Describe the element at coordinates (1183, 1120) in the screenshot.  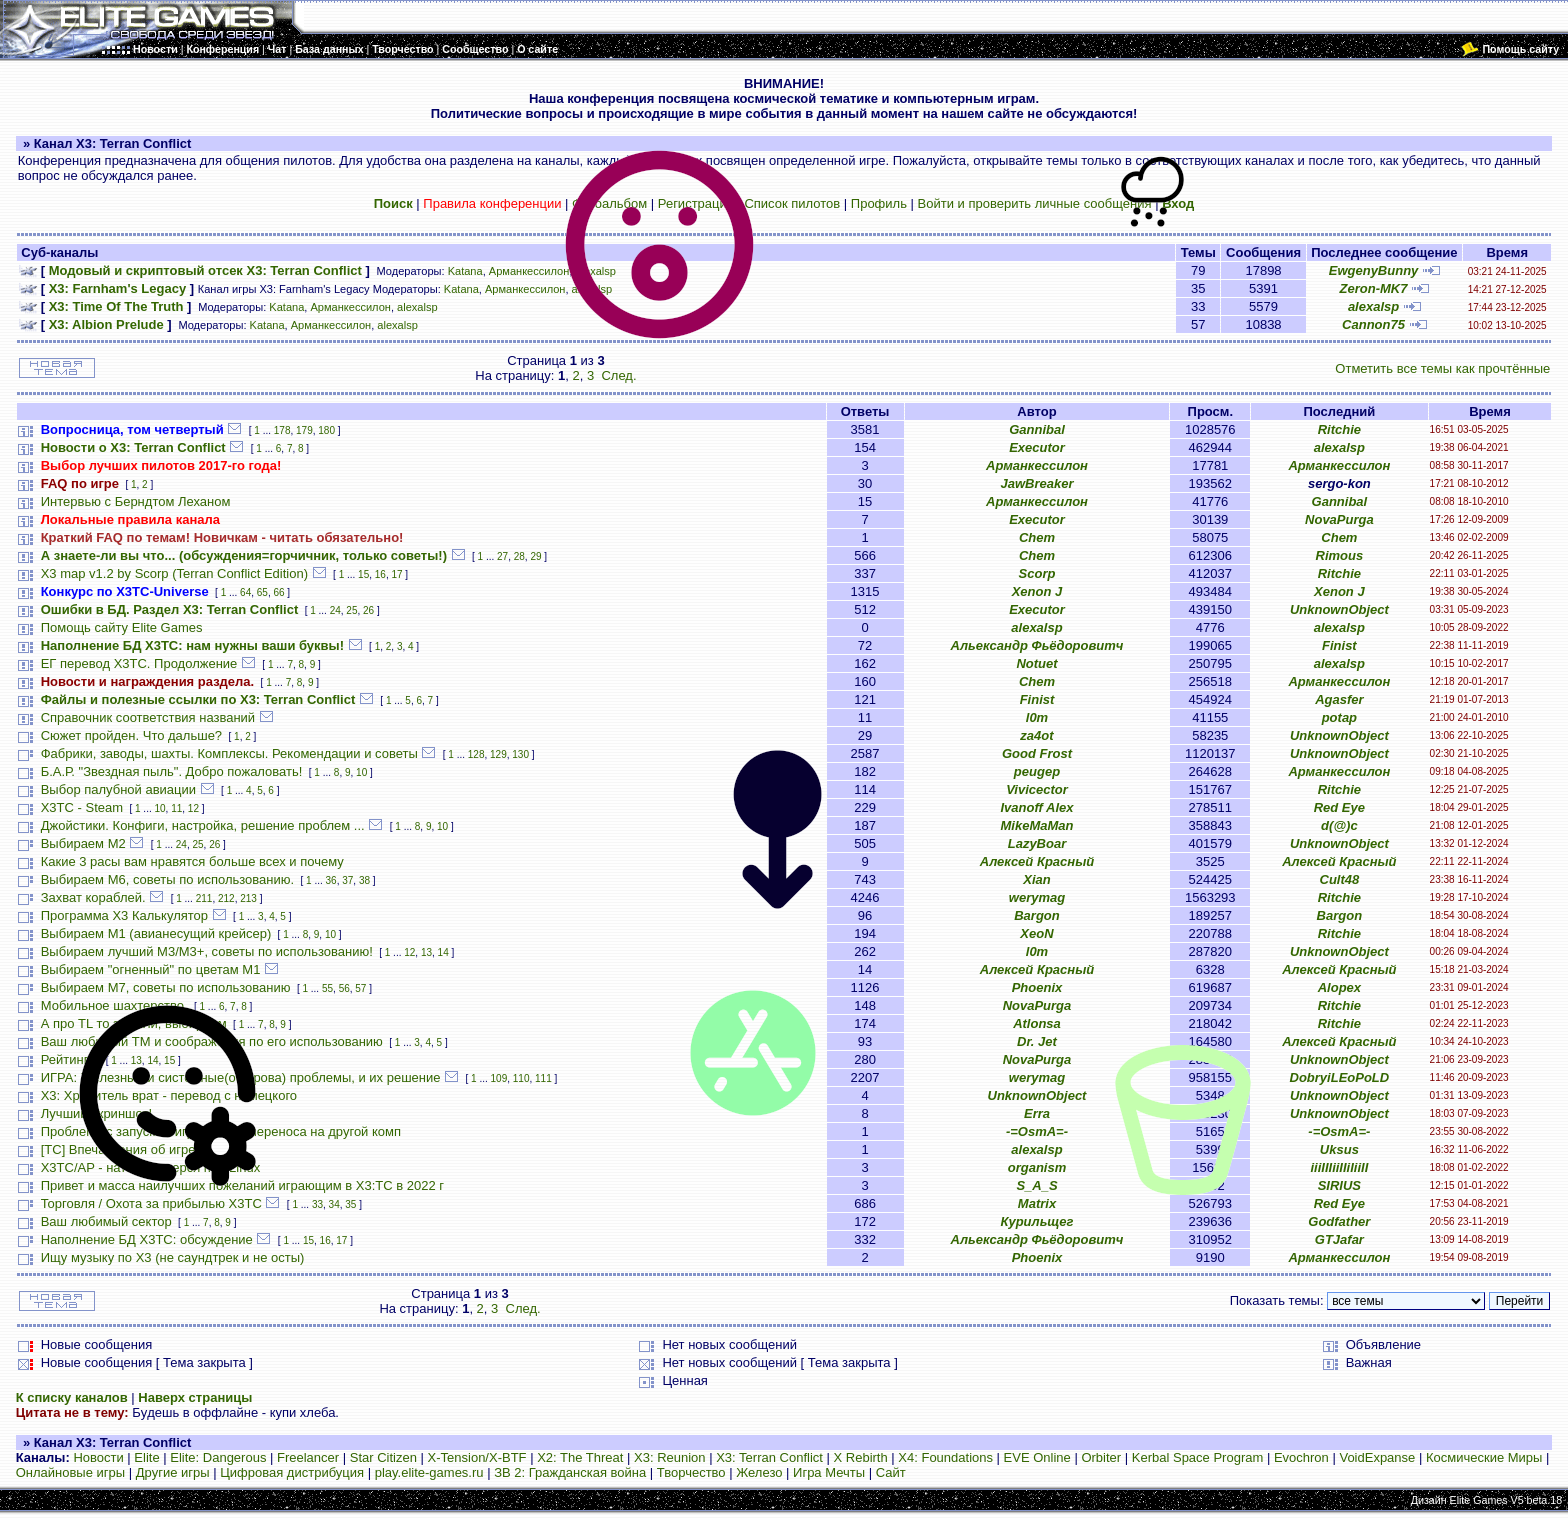
I see `fill tool for painting or coloring areas` at that location.